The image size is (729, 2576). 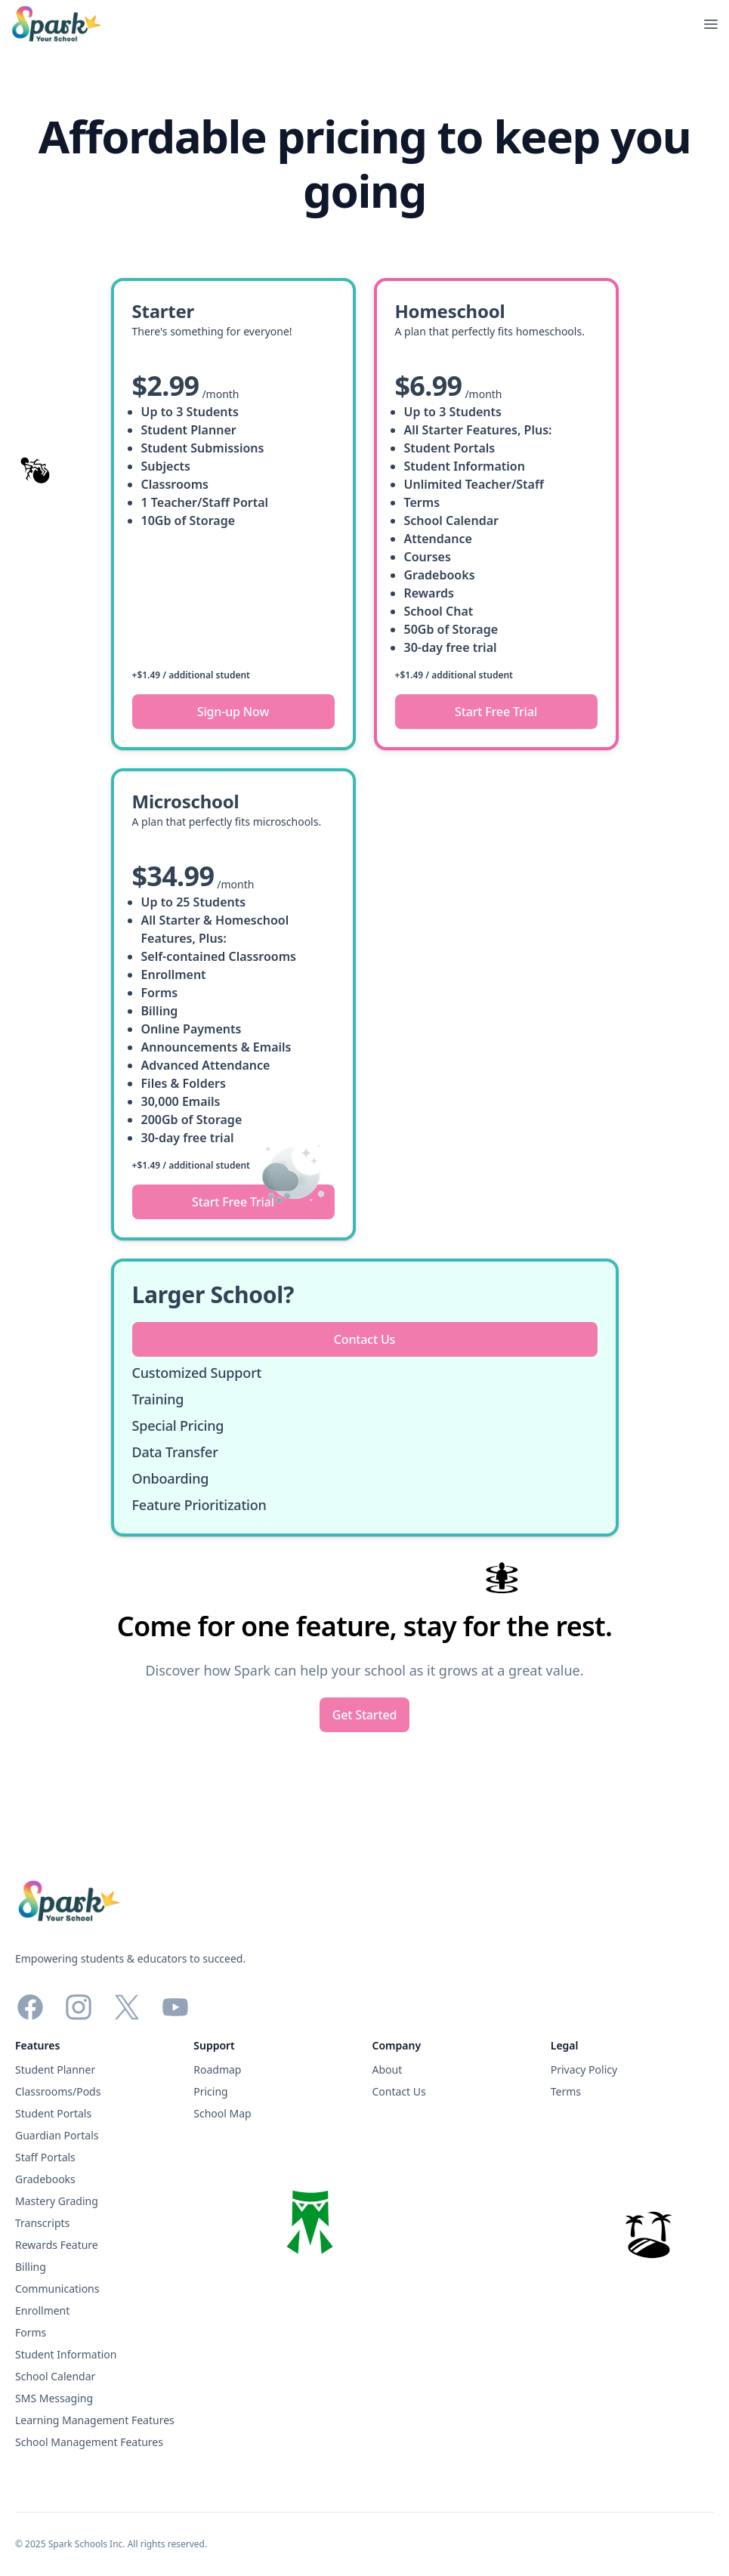 What do you see at coordinates (293, 1174) in the screenshot?
I see `indicates scattered snow conditions at night` at bounding box center [293, 1174].